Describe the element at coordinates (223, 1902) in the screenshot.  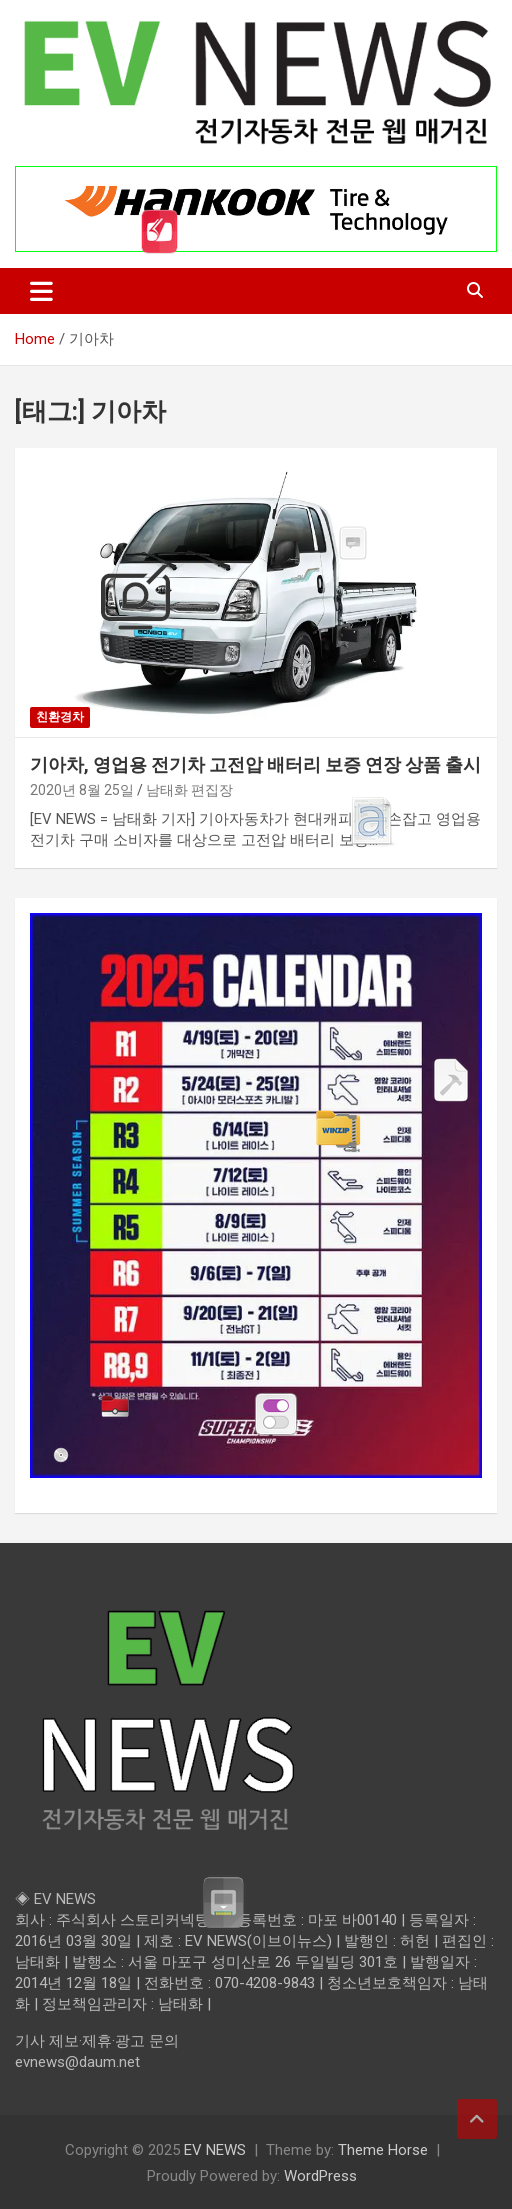
I see `a sega genesis 32x rom file` at that location.